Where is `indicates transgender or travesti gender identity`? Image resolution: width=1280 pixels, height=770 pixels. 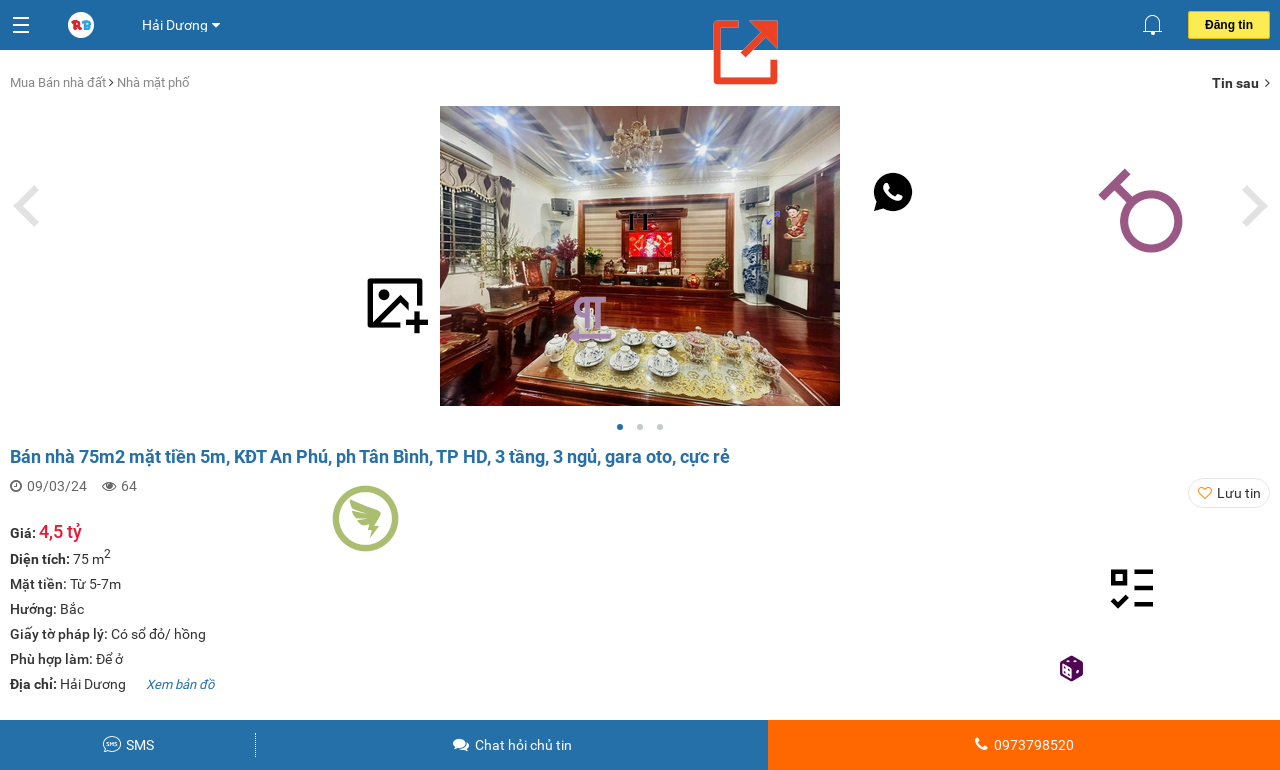 indicates transgender or travesti gender identity is located at coordinates (1145, 211).